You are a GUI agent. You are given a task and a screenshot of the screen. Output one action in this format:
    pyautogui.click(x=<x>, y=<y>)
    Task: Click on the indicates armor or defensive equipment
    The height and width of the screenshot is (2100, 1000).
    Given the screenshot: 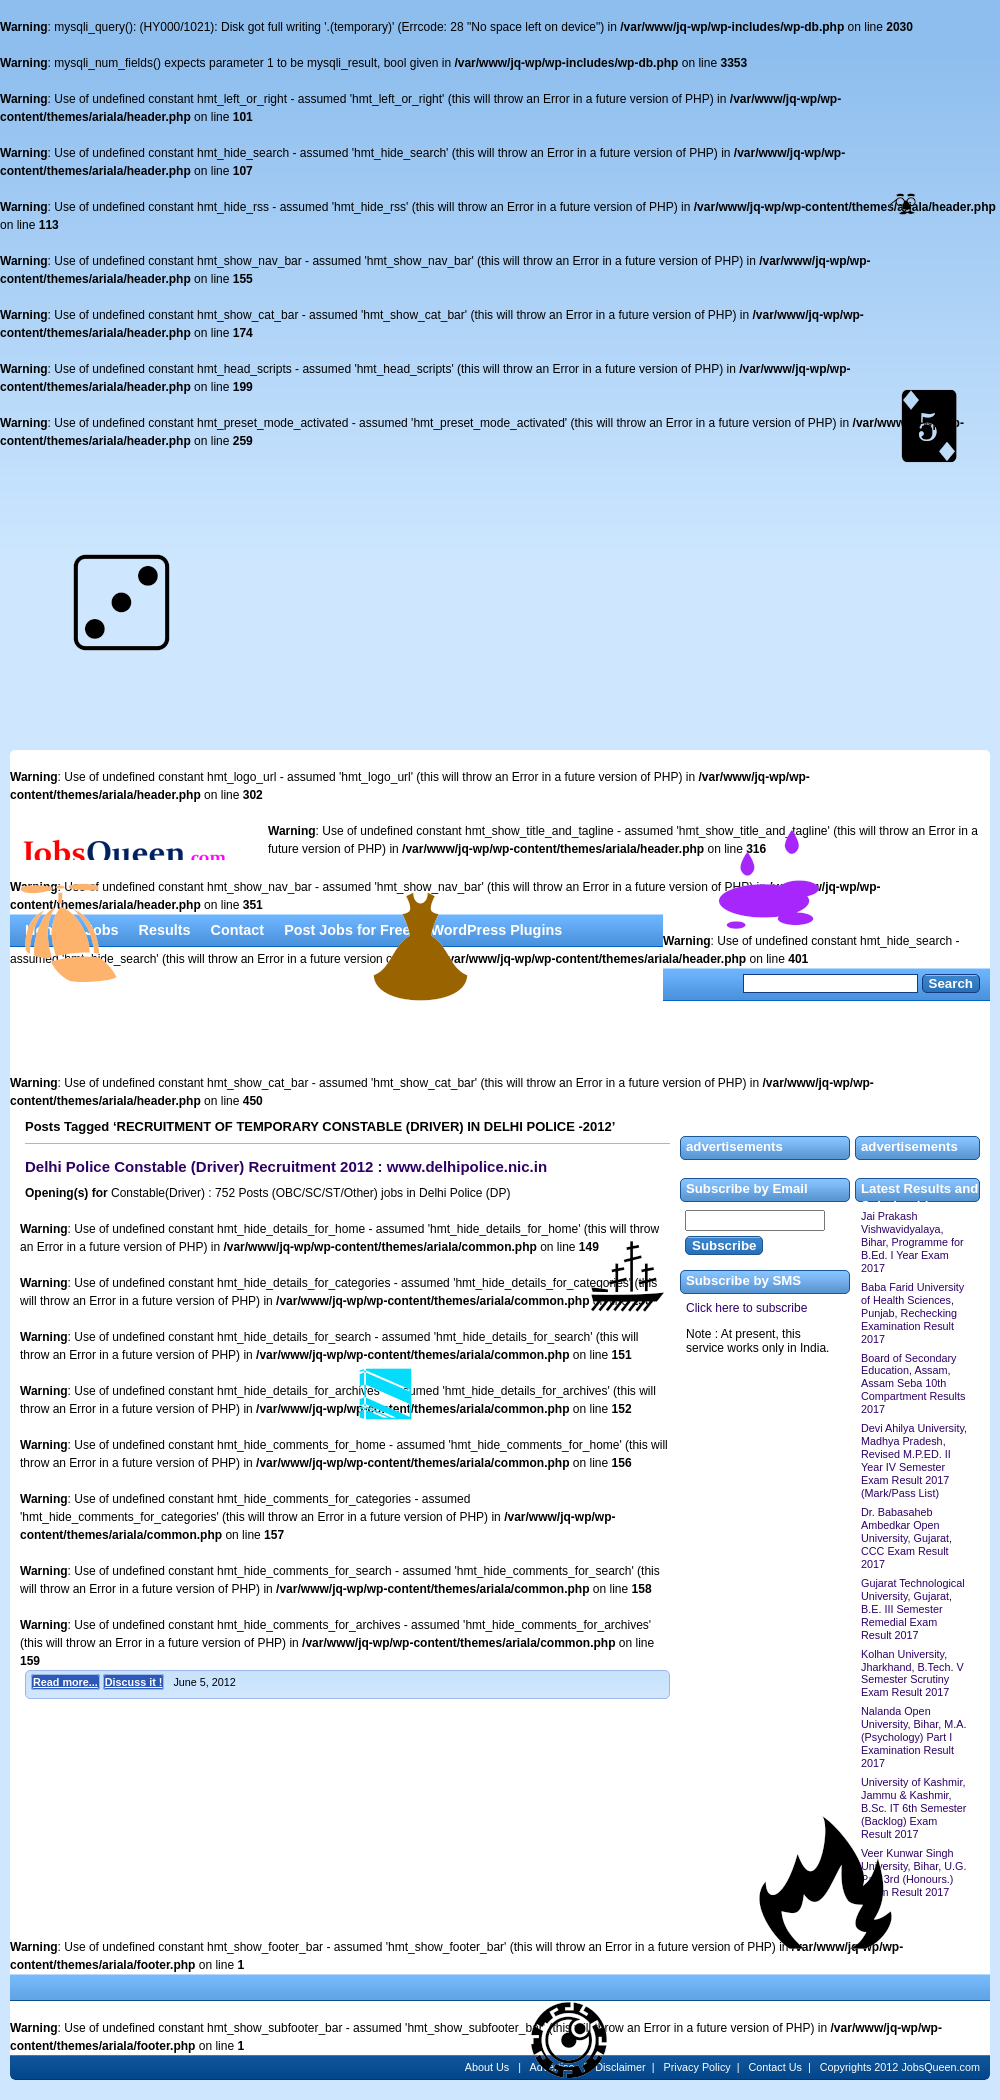 What is the action you would take?
    pyautogui.click(x=385, y=1394)
    